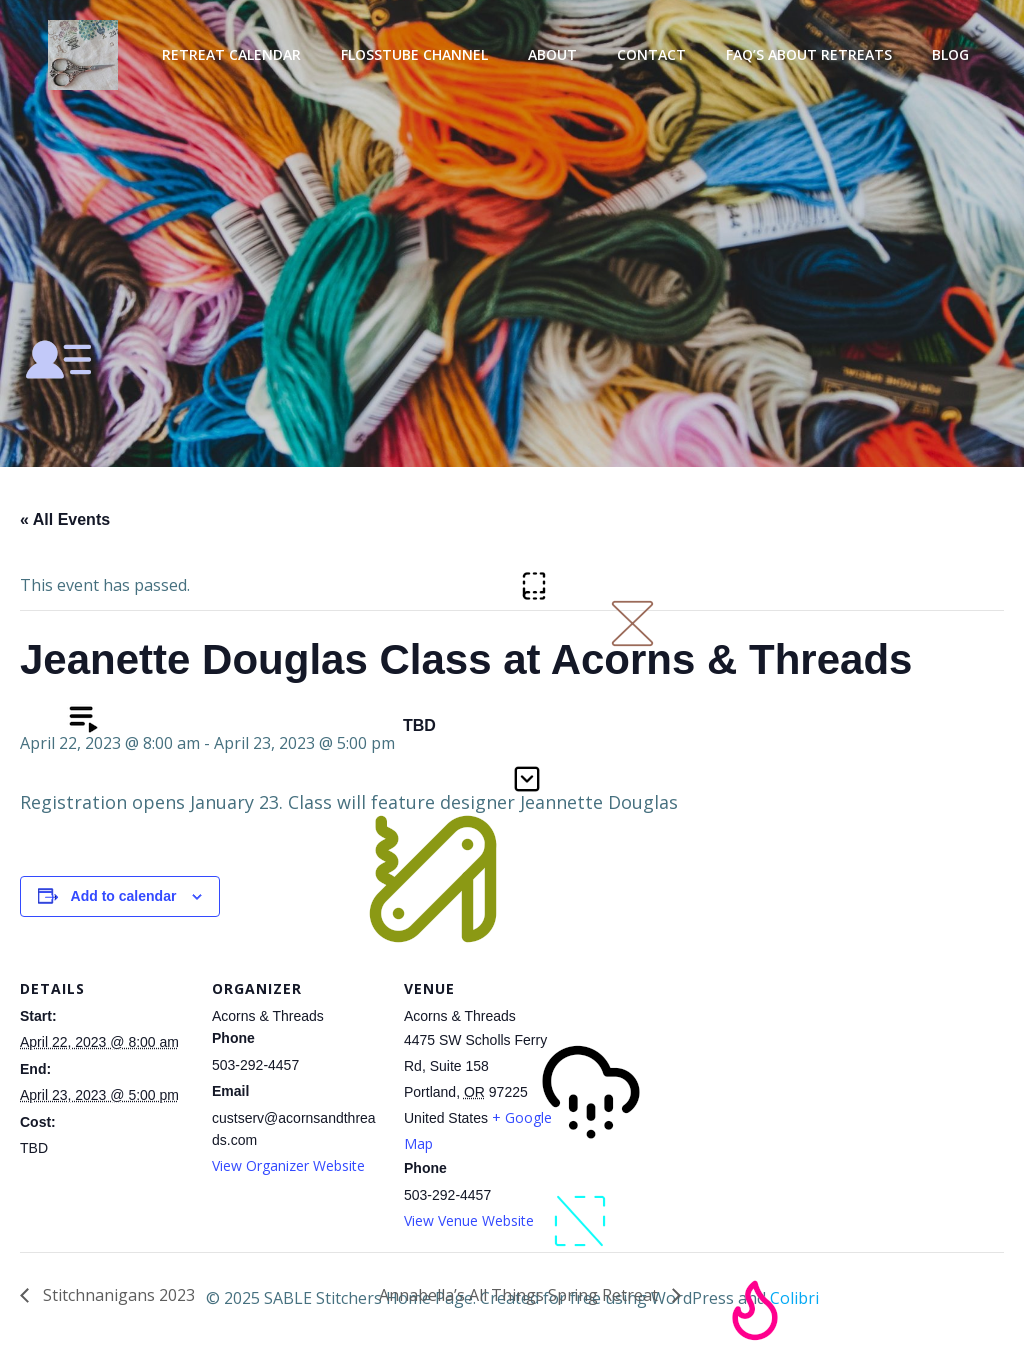 The image size is (1024, 1358). What do you see at coordinates (527, 779) in the screenshot?
I see `expand content or dropdown menu` at bounding box center [527, 779].